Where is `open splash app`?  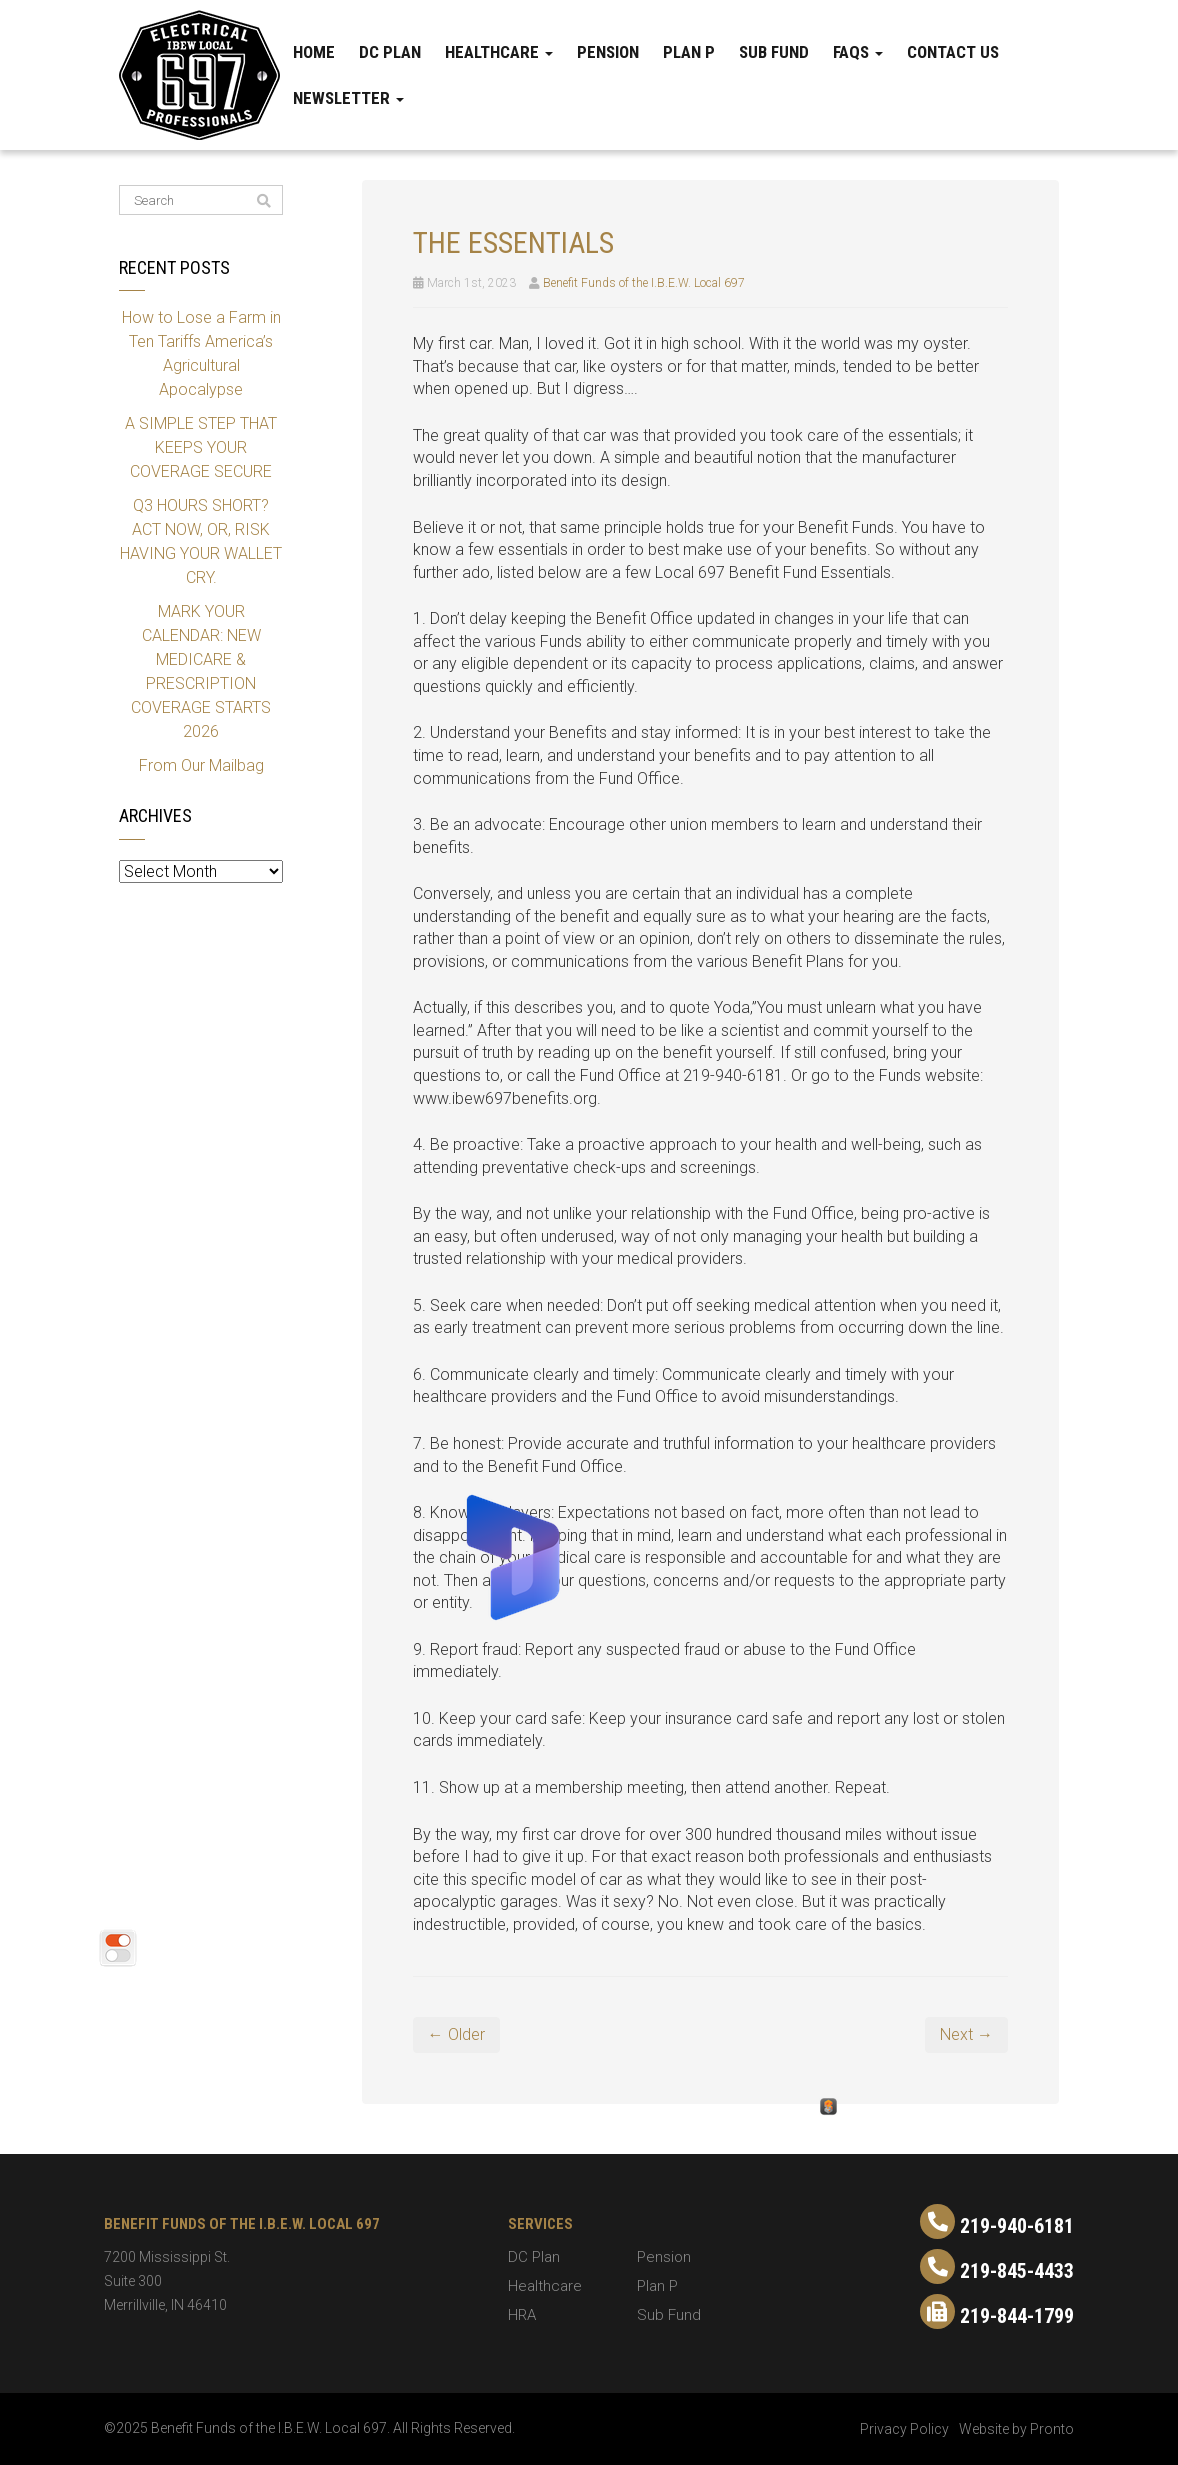
open splash app is located at coordinates (828, 2106).